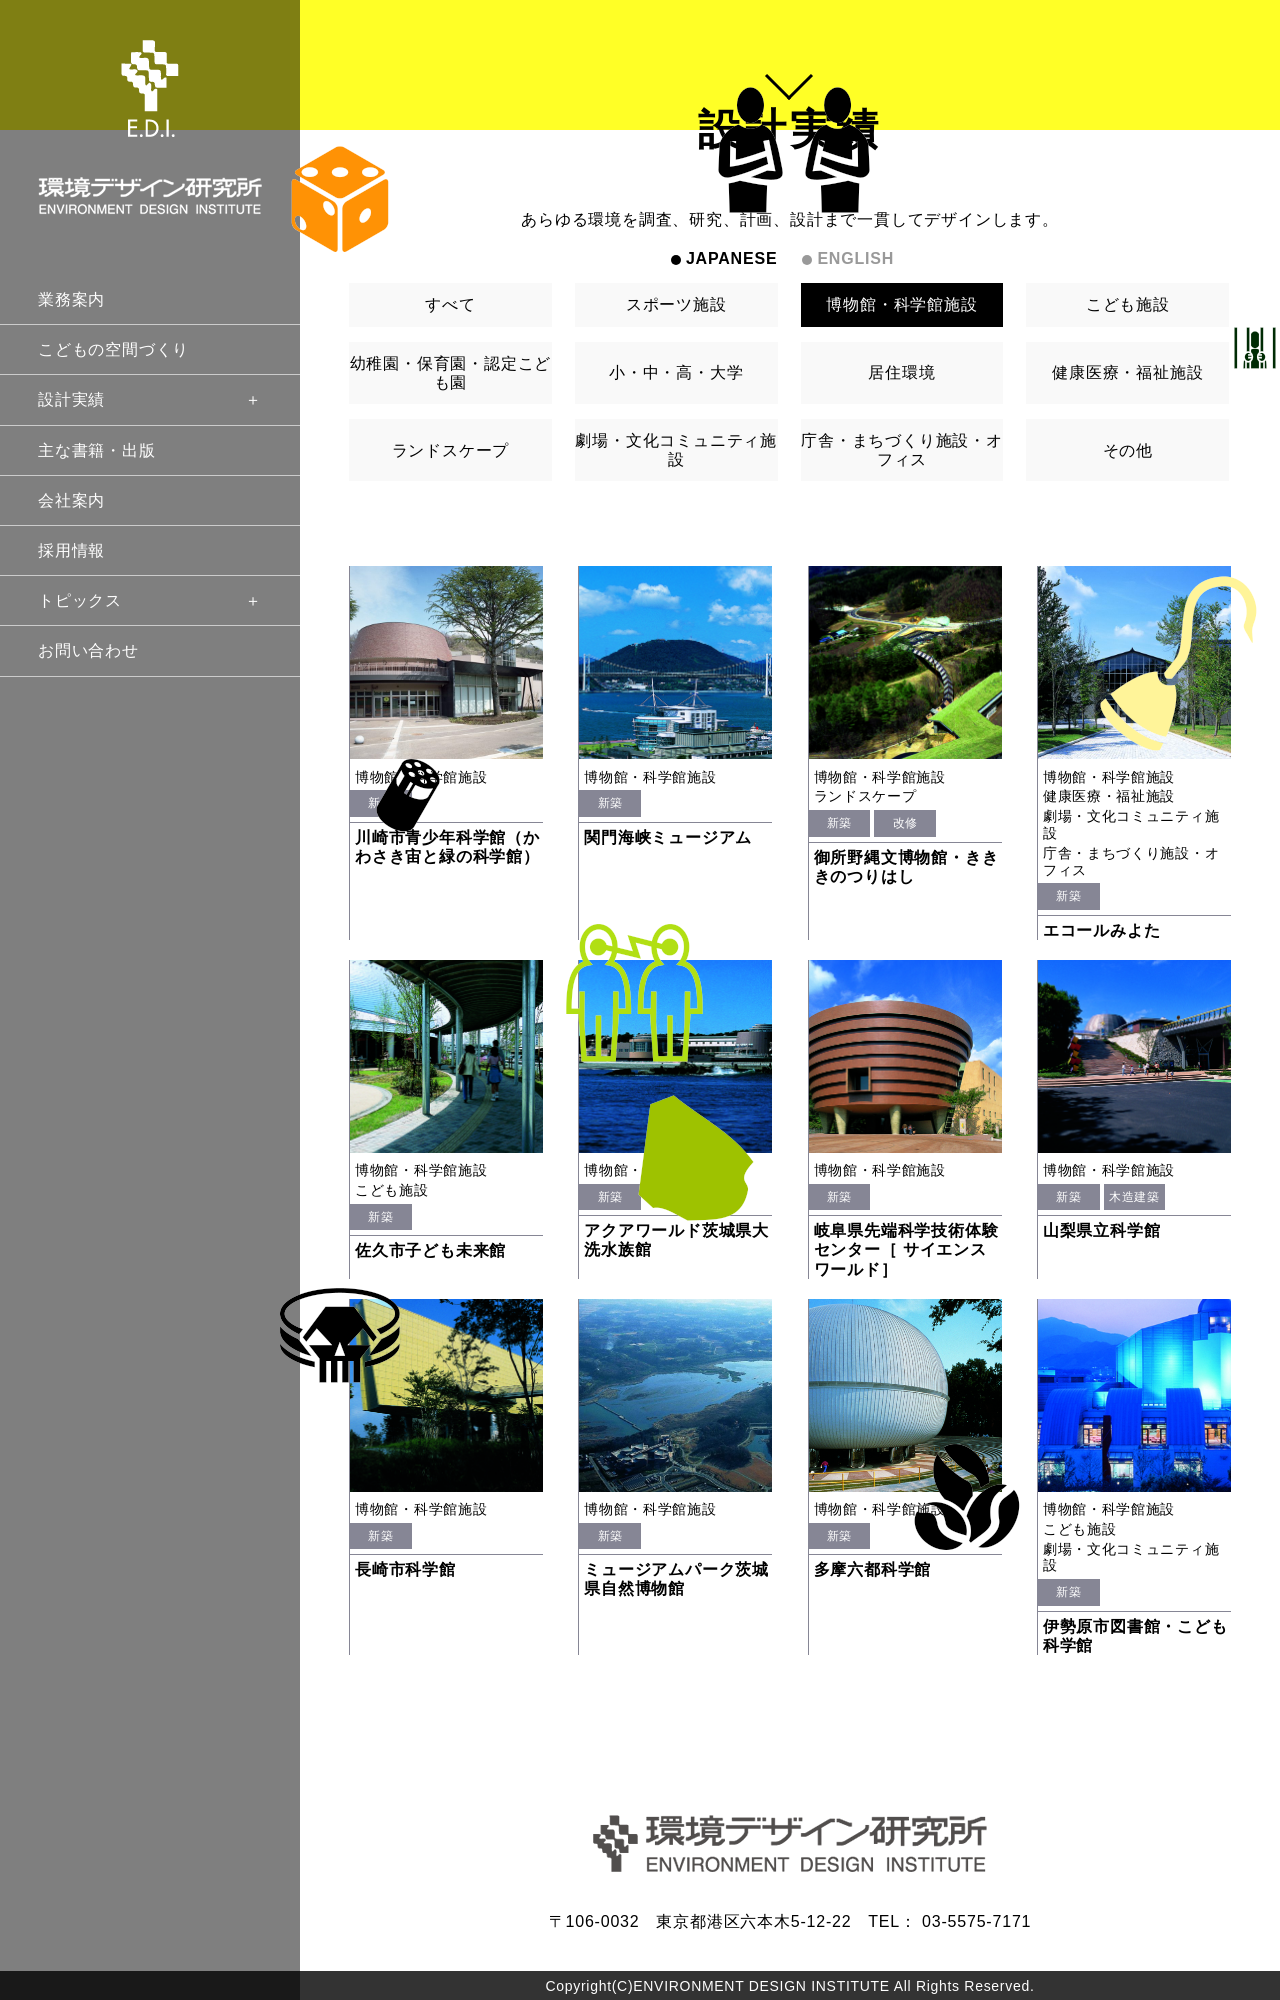  What do you see at coordinates (1255, 348) in the screenshot?
I see `indicates a prisoner or incarcerated character` at bounding box center [1255, 348].